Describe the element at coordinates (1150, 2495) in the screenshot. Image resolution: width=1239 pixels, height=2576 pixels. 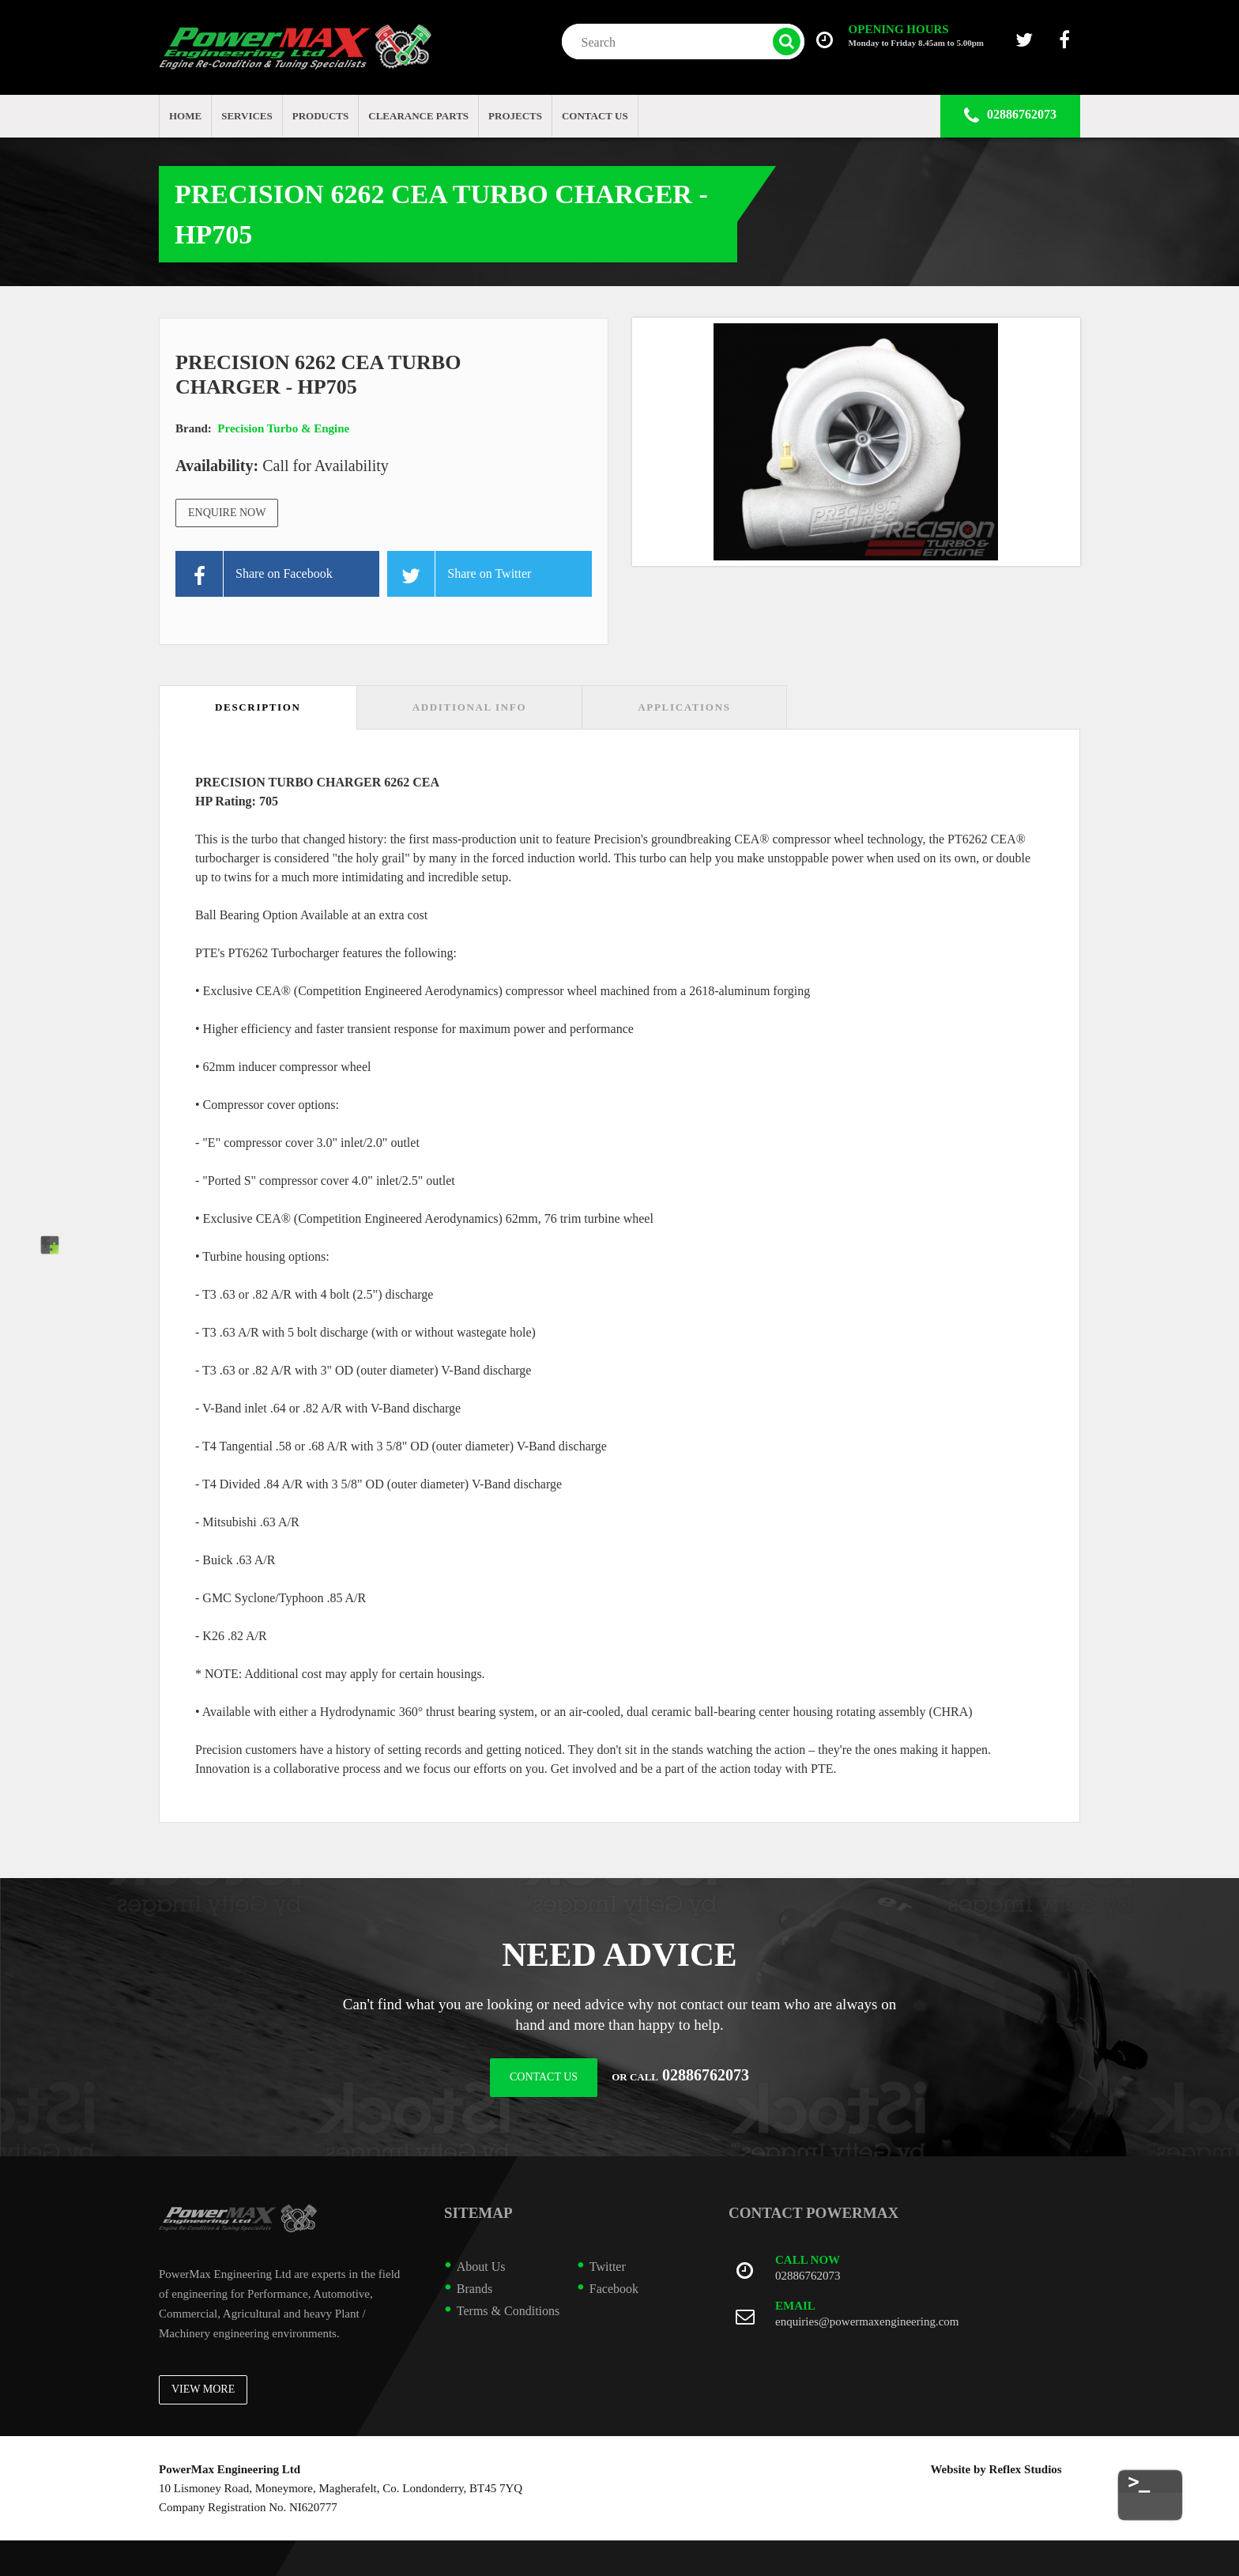
I see `open the terminal application` at that location.